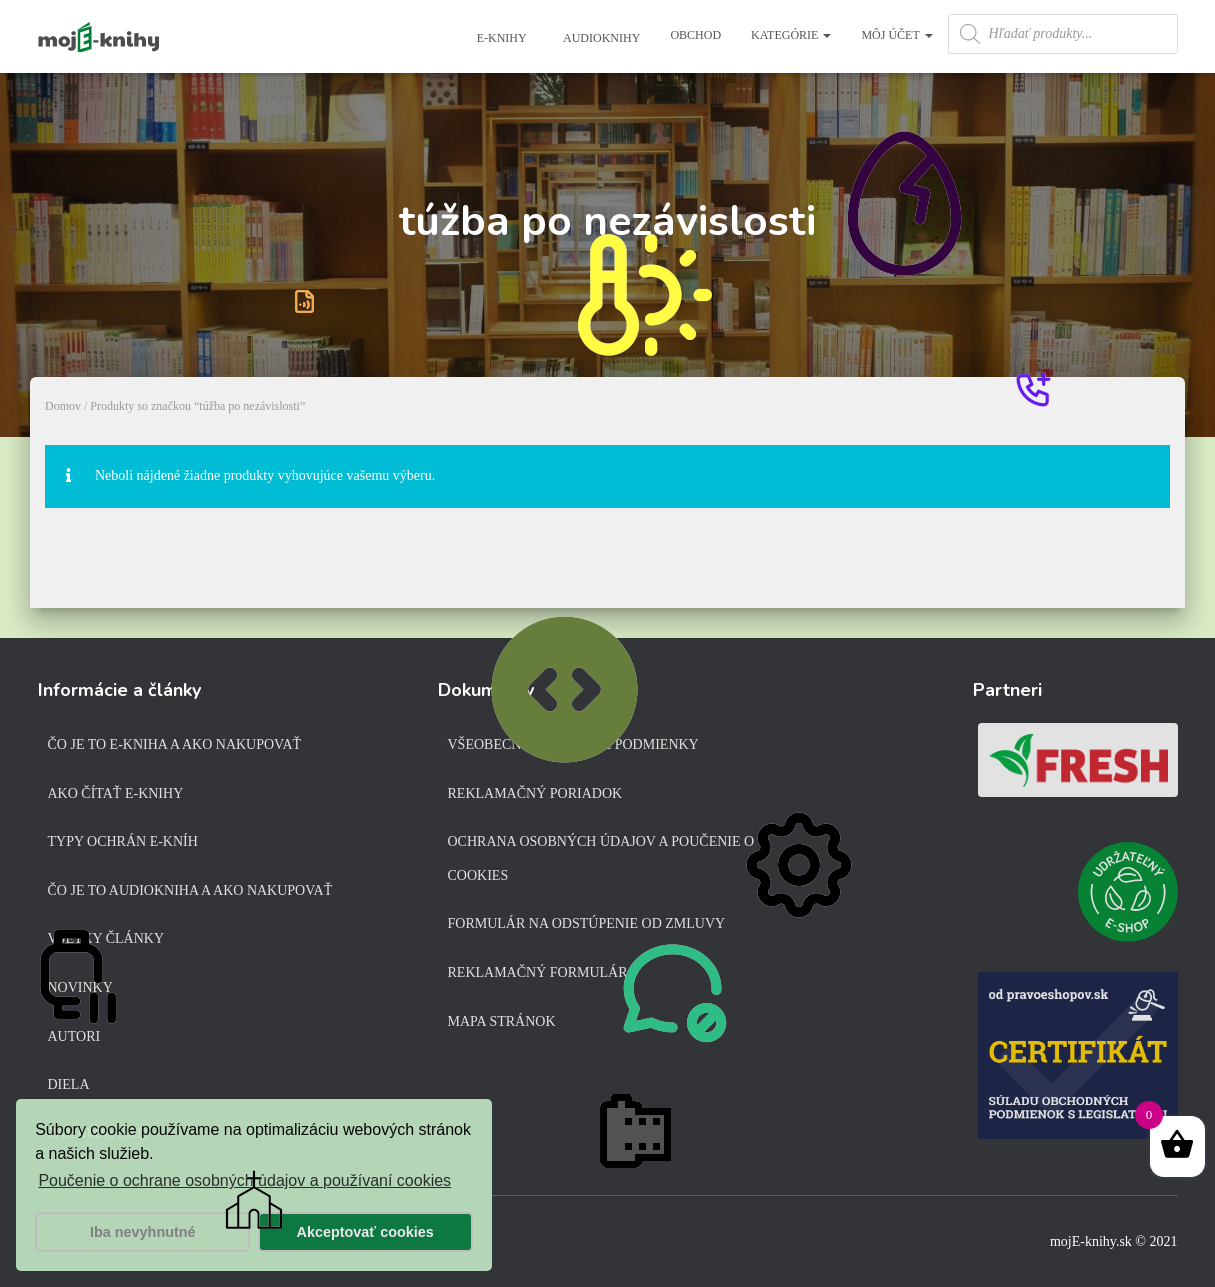  What do you see at coordinates (71, 974) in the screenshot?
I see `pause activity tracking on smartwatch` at bounding box center [71, 974].